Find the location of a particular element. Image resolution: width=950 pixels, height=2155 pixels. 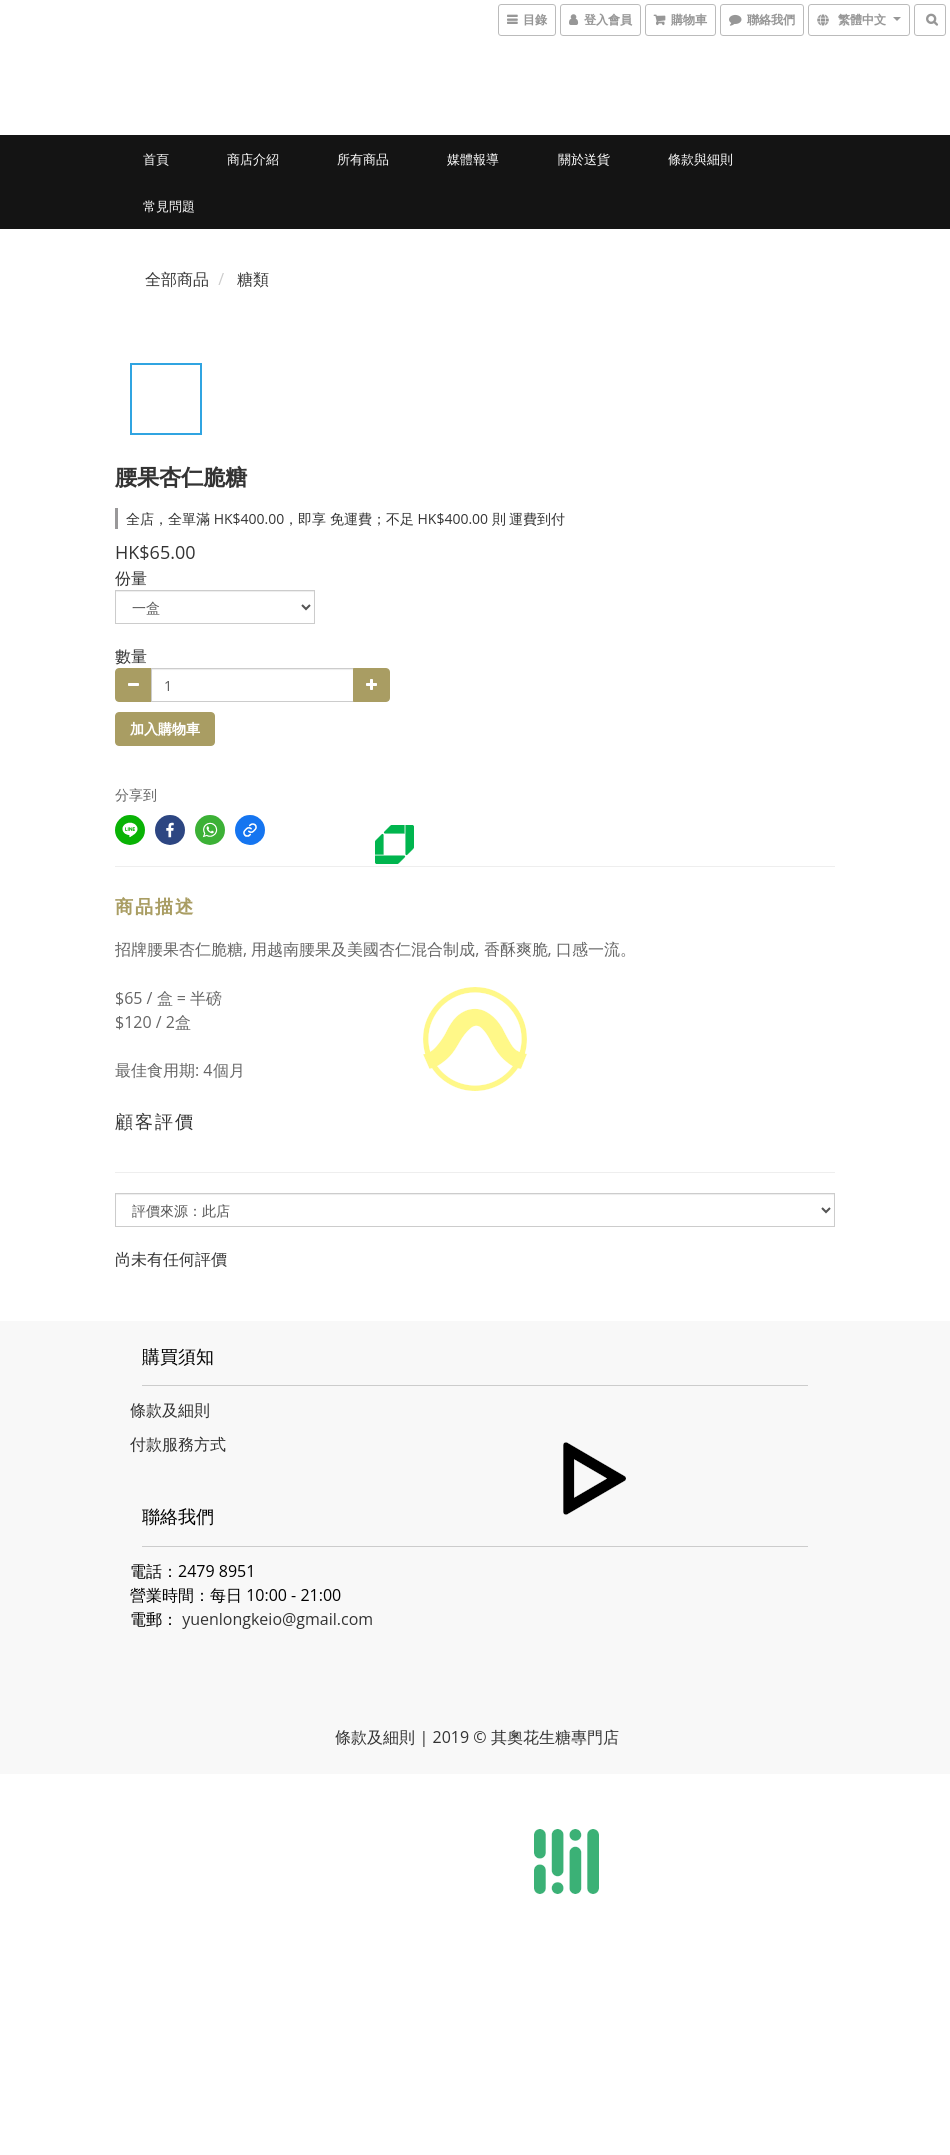

open Pro Tools application is located at coordinates (475, 1039).